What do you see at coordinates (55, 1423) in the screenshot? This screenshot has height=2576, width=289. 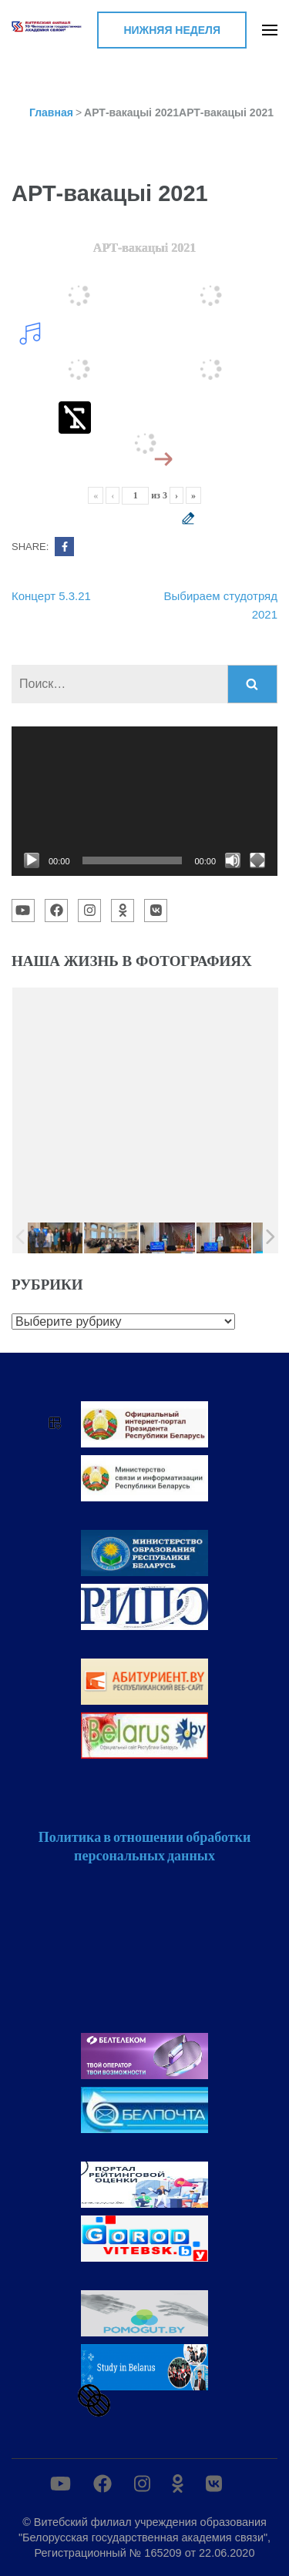 I see `add table to favorites` at bounding box center [55, 1423].